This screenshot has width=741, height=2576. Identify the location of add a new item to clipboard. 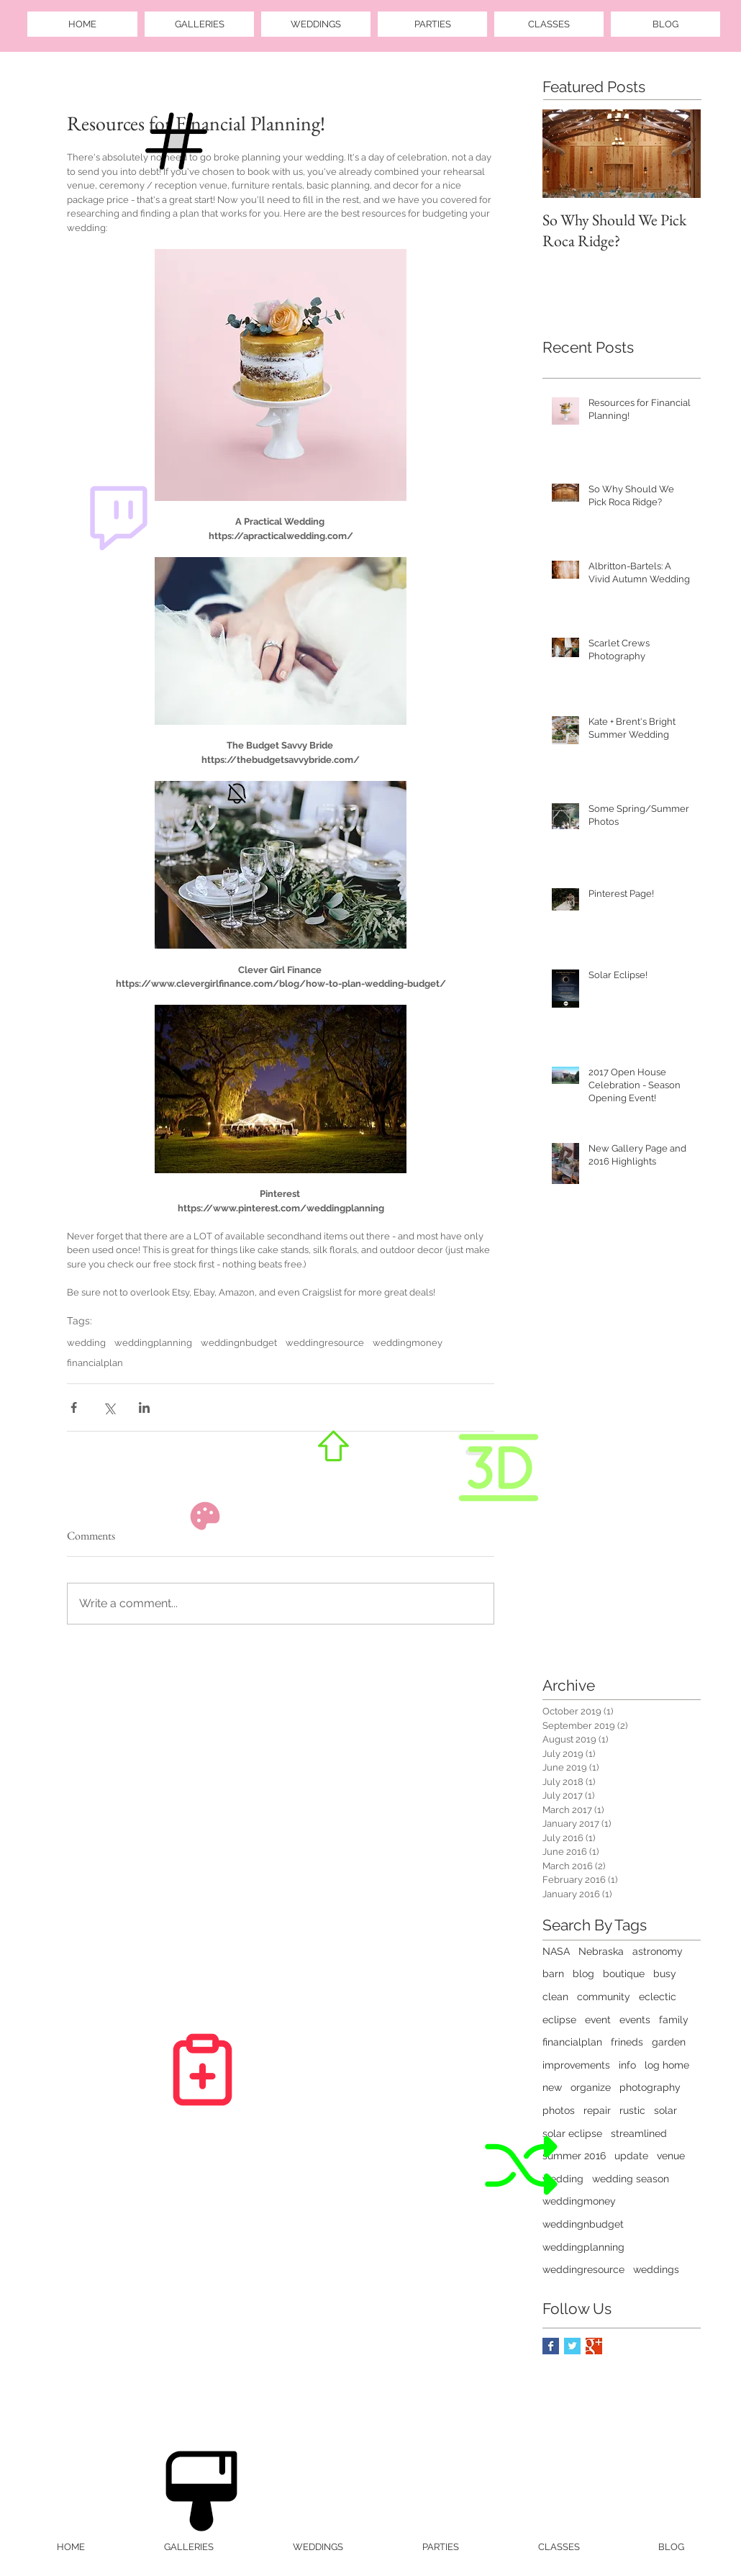
(202, 2069).